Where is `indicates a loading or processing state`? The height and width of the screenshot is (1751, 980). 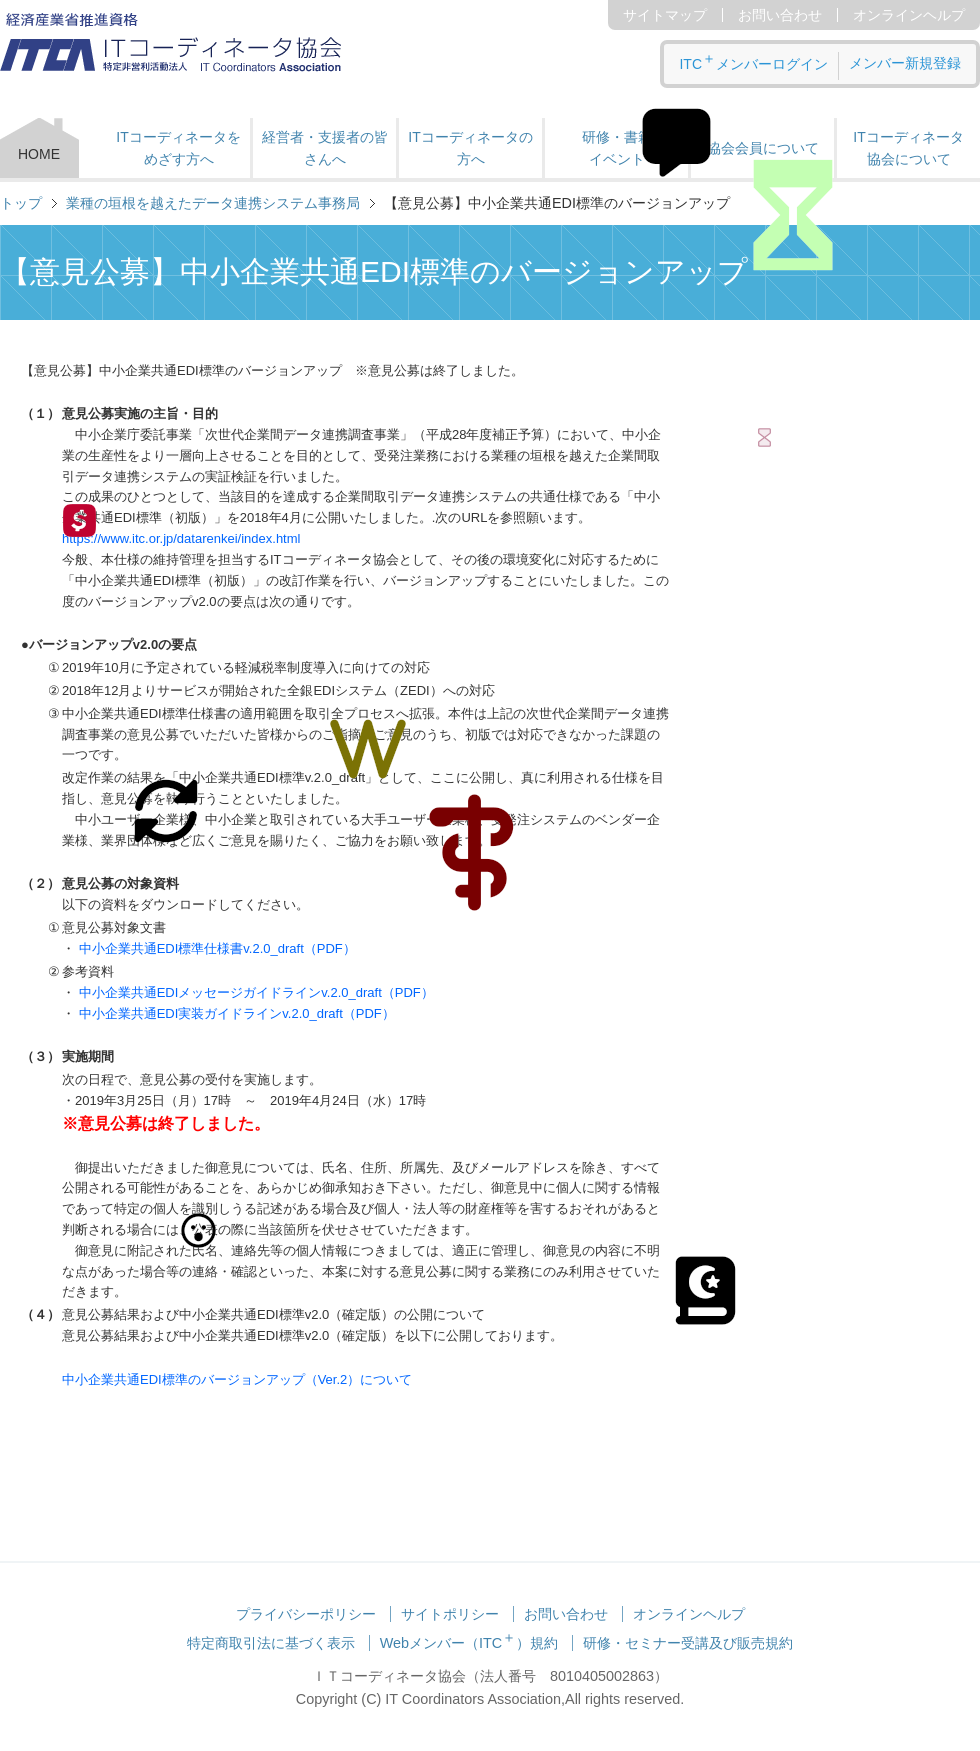
indicates a loading or processing state is located at coordinates (764, 437).